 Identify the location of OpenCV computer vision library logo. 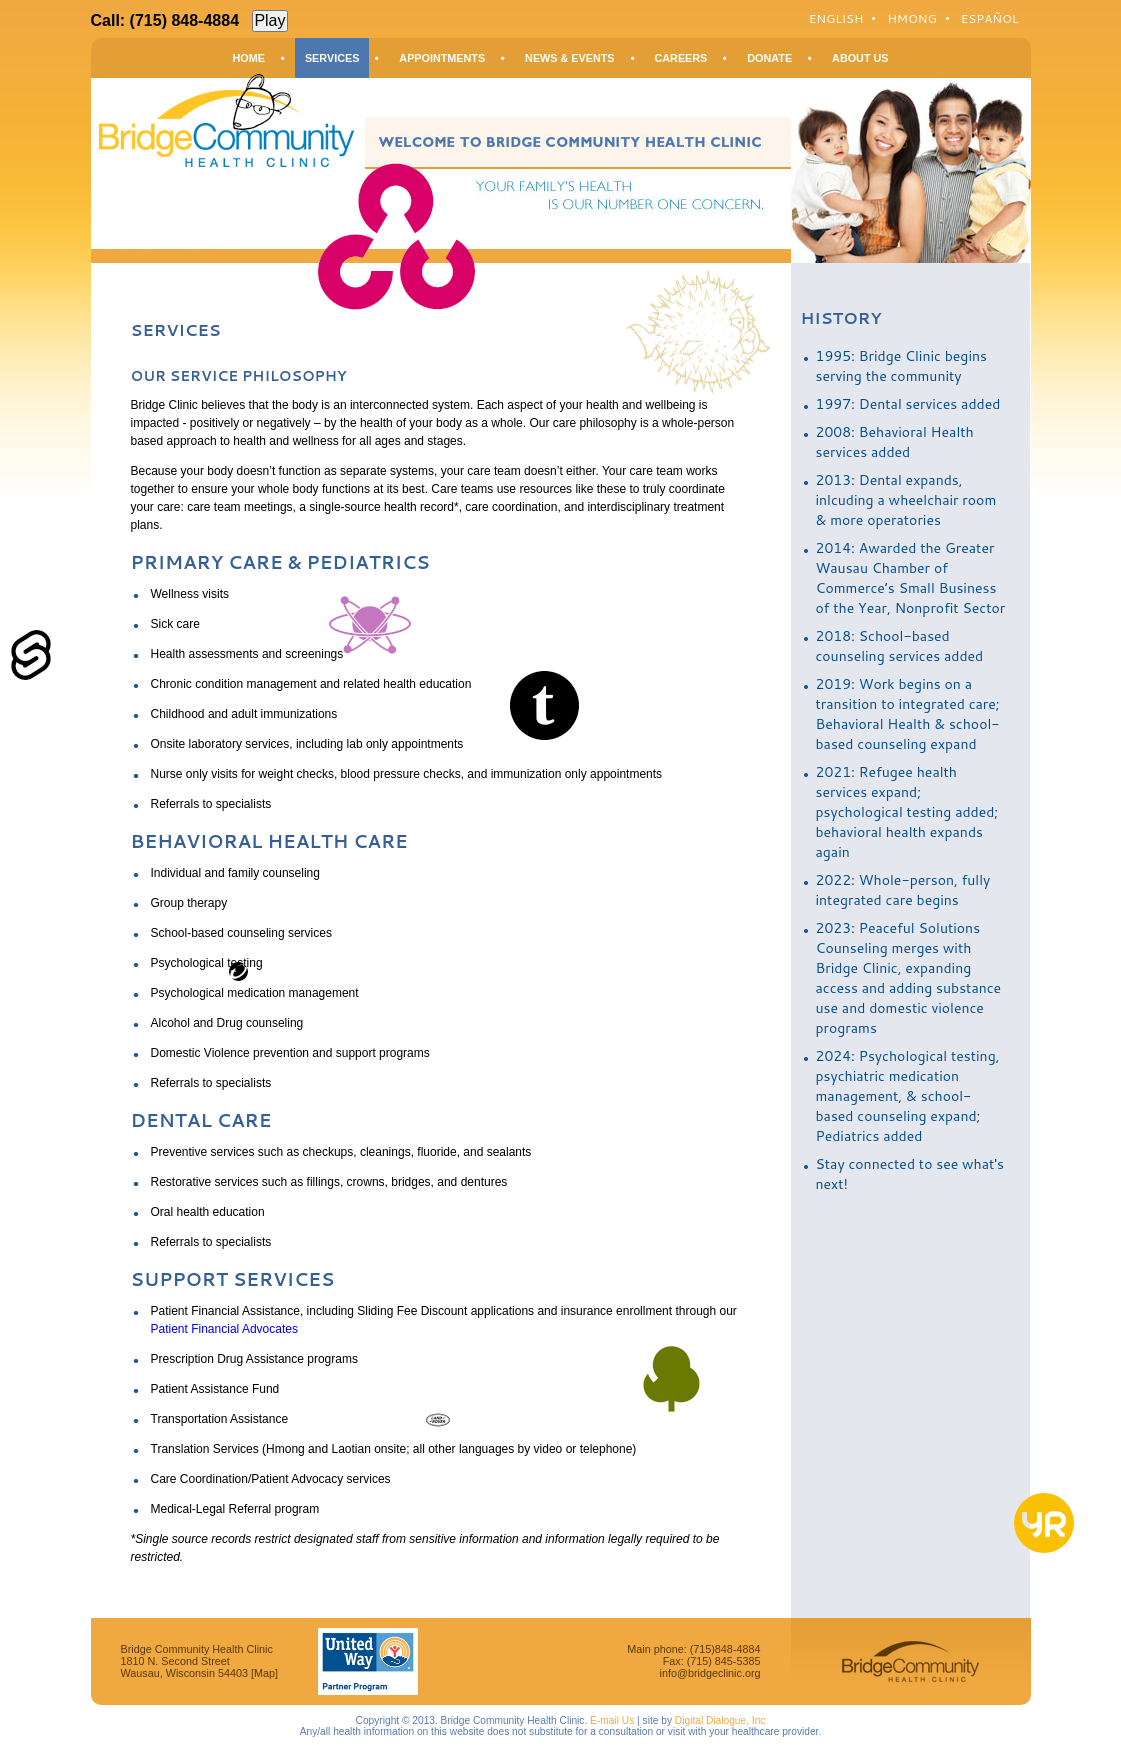
(396, 236).